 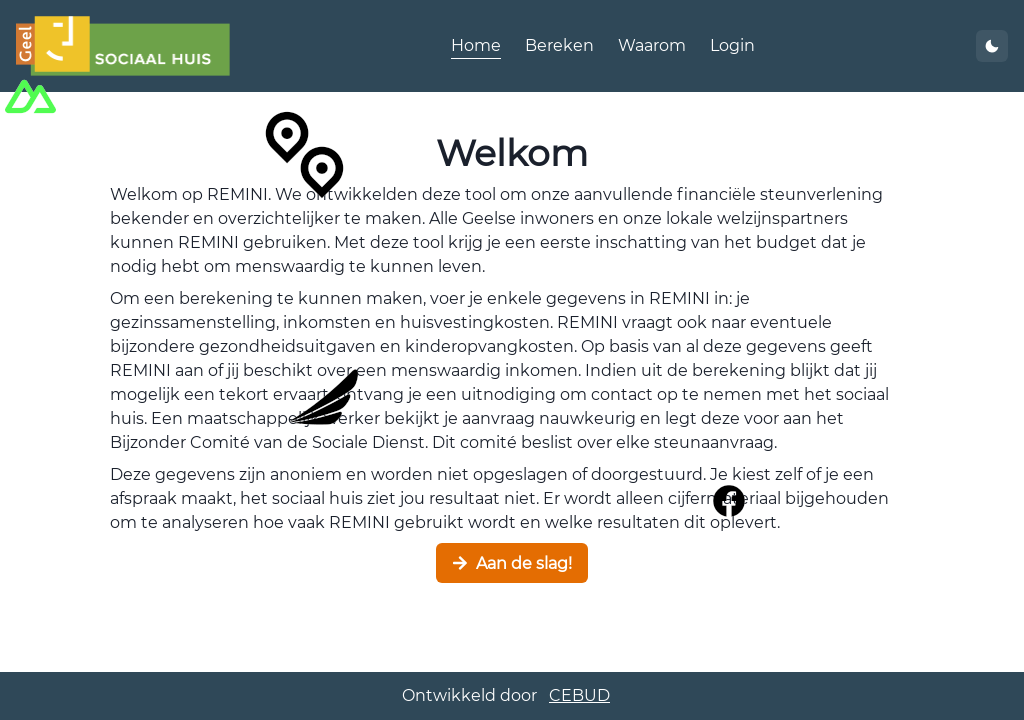 What do you see at coordinates (30, 96) in the screenshot?
I see `nuxt.js framework logo` at bounding box center [30, 96].